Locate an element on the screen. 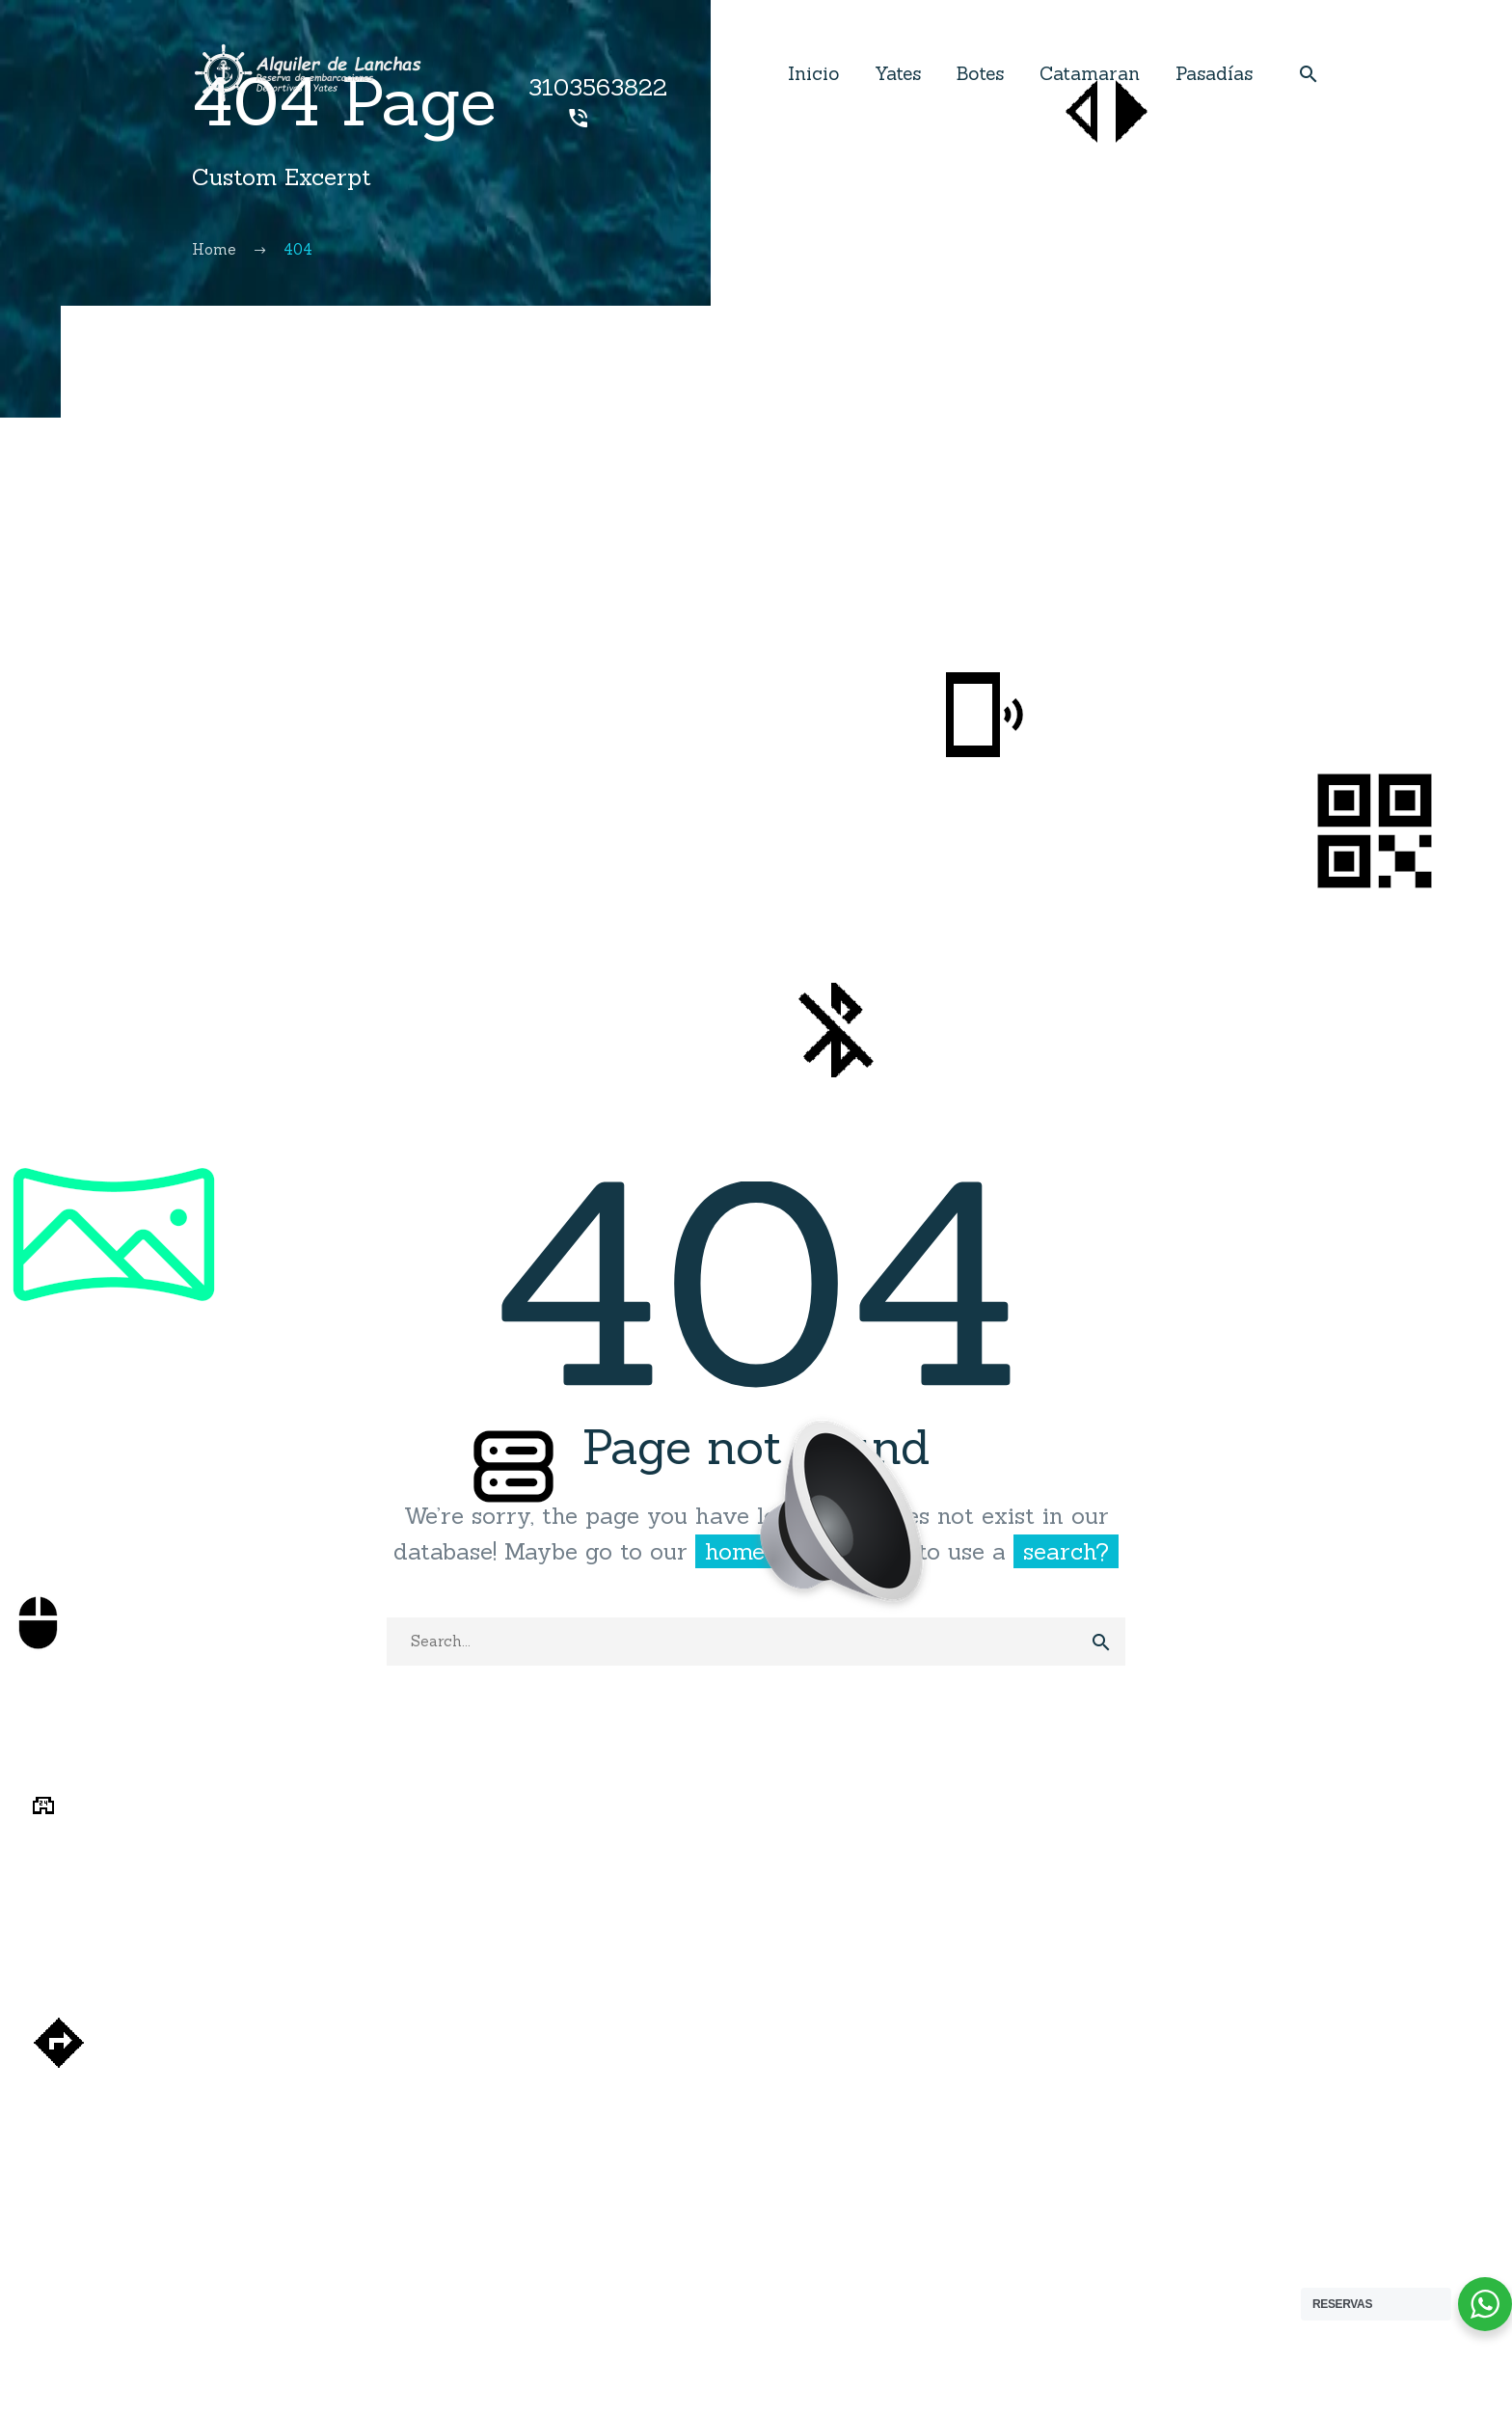 Image resolution: width=1512 pixels, height=2416 pixels. view panorama or wide-angle photos is located at coordinates (114, 1235).